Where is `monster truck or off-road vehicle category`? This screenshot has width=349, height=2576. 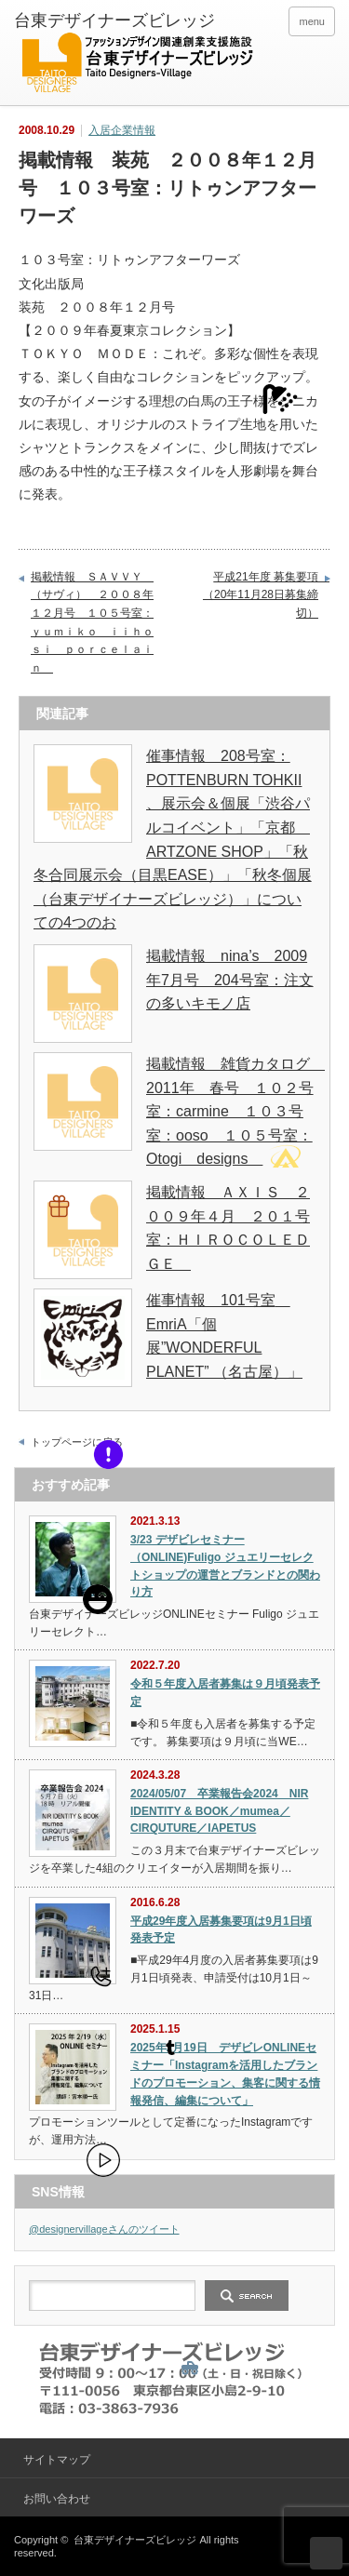
monster truck or off-road vehicle category is located at coordinates (190, 2368).